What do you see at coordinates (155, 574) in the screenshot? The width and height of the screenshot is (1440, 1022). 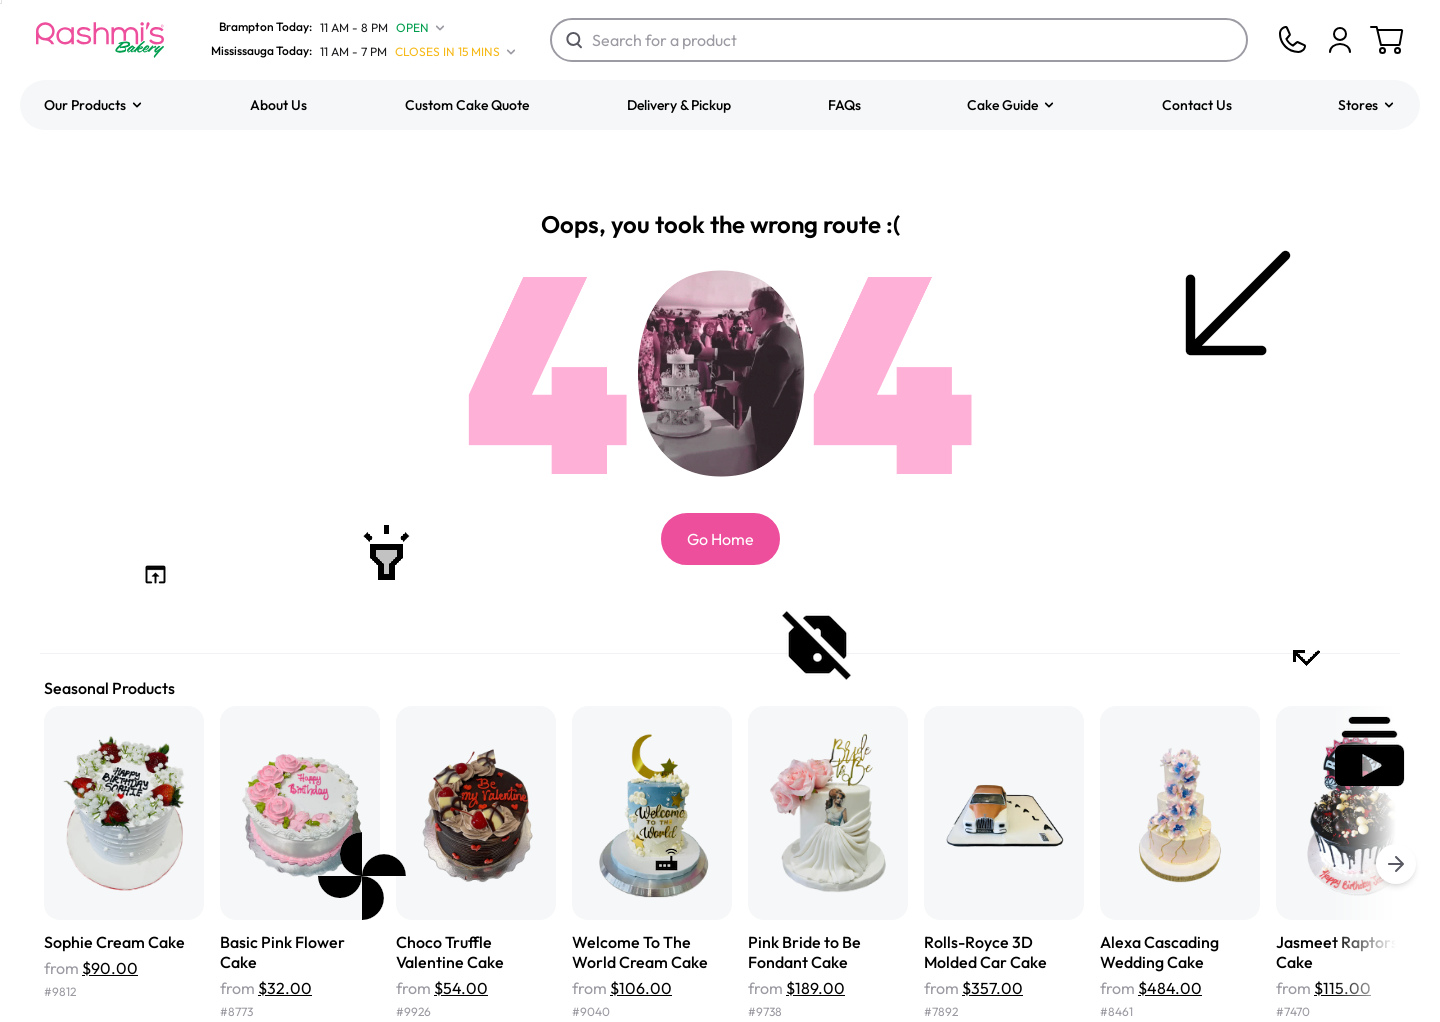 I see `open link in browser` at bounding box center [155, 574].